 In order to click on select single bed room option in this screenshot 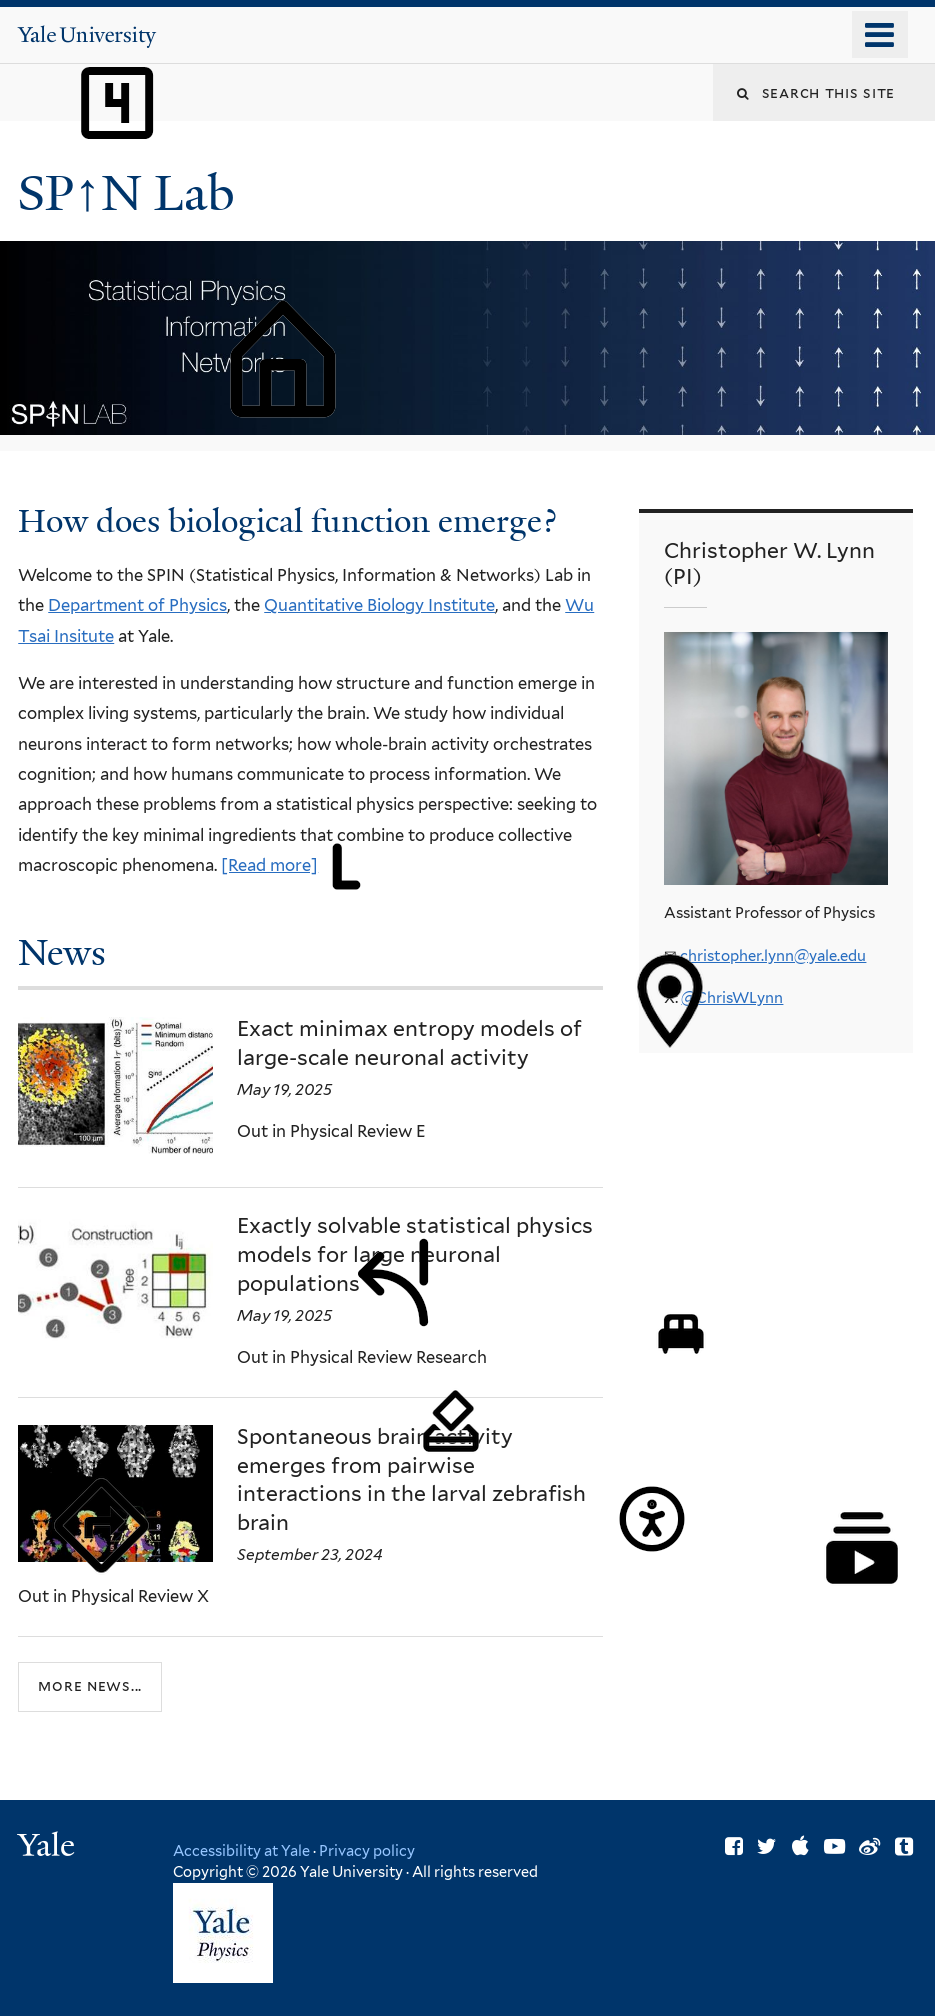, I will do `click(681, 1334)`.